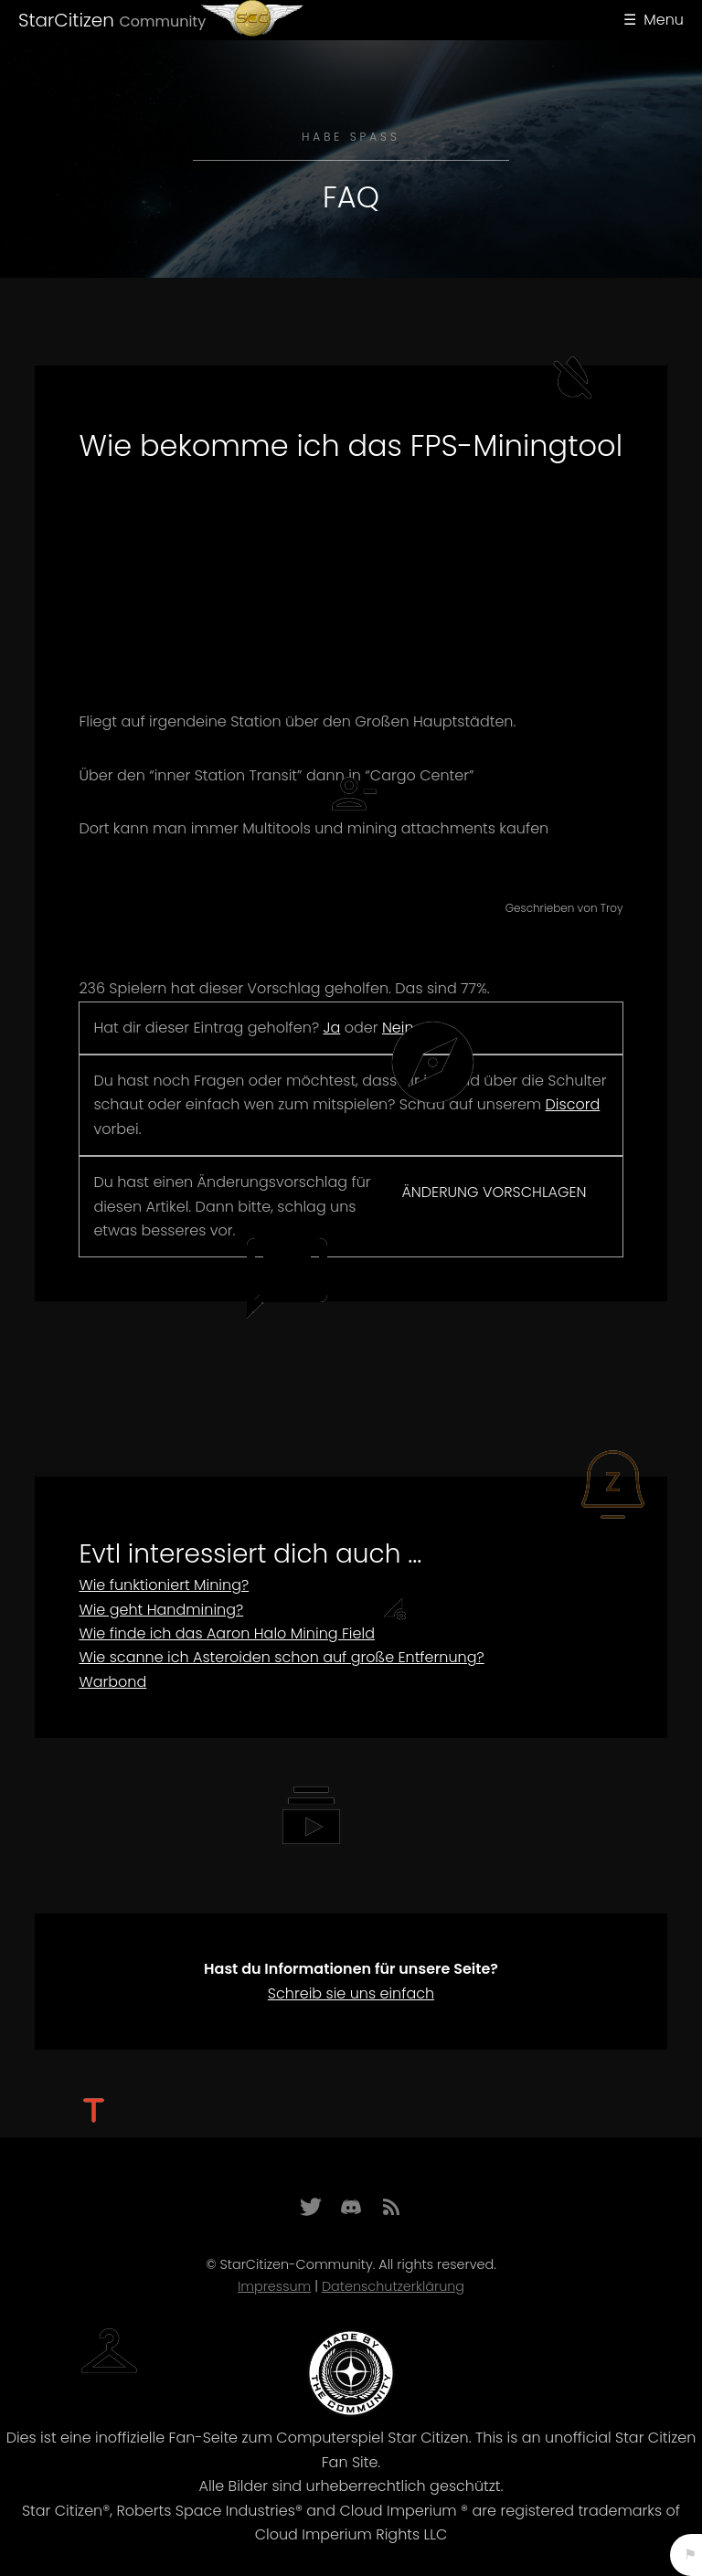 The height and width of the screenshot is (2576, 702). Describe the element at coordinates (287, 1278) in the screenshot. I see `open chat or messaging` at that location.